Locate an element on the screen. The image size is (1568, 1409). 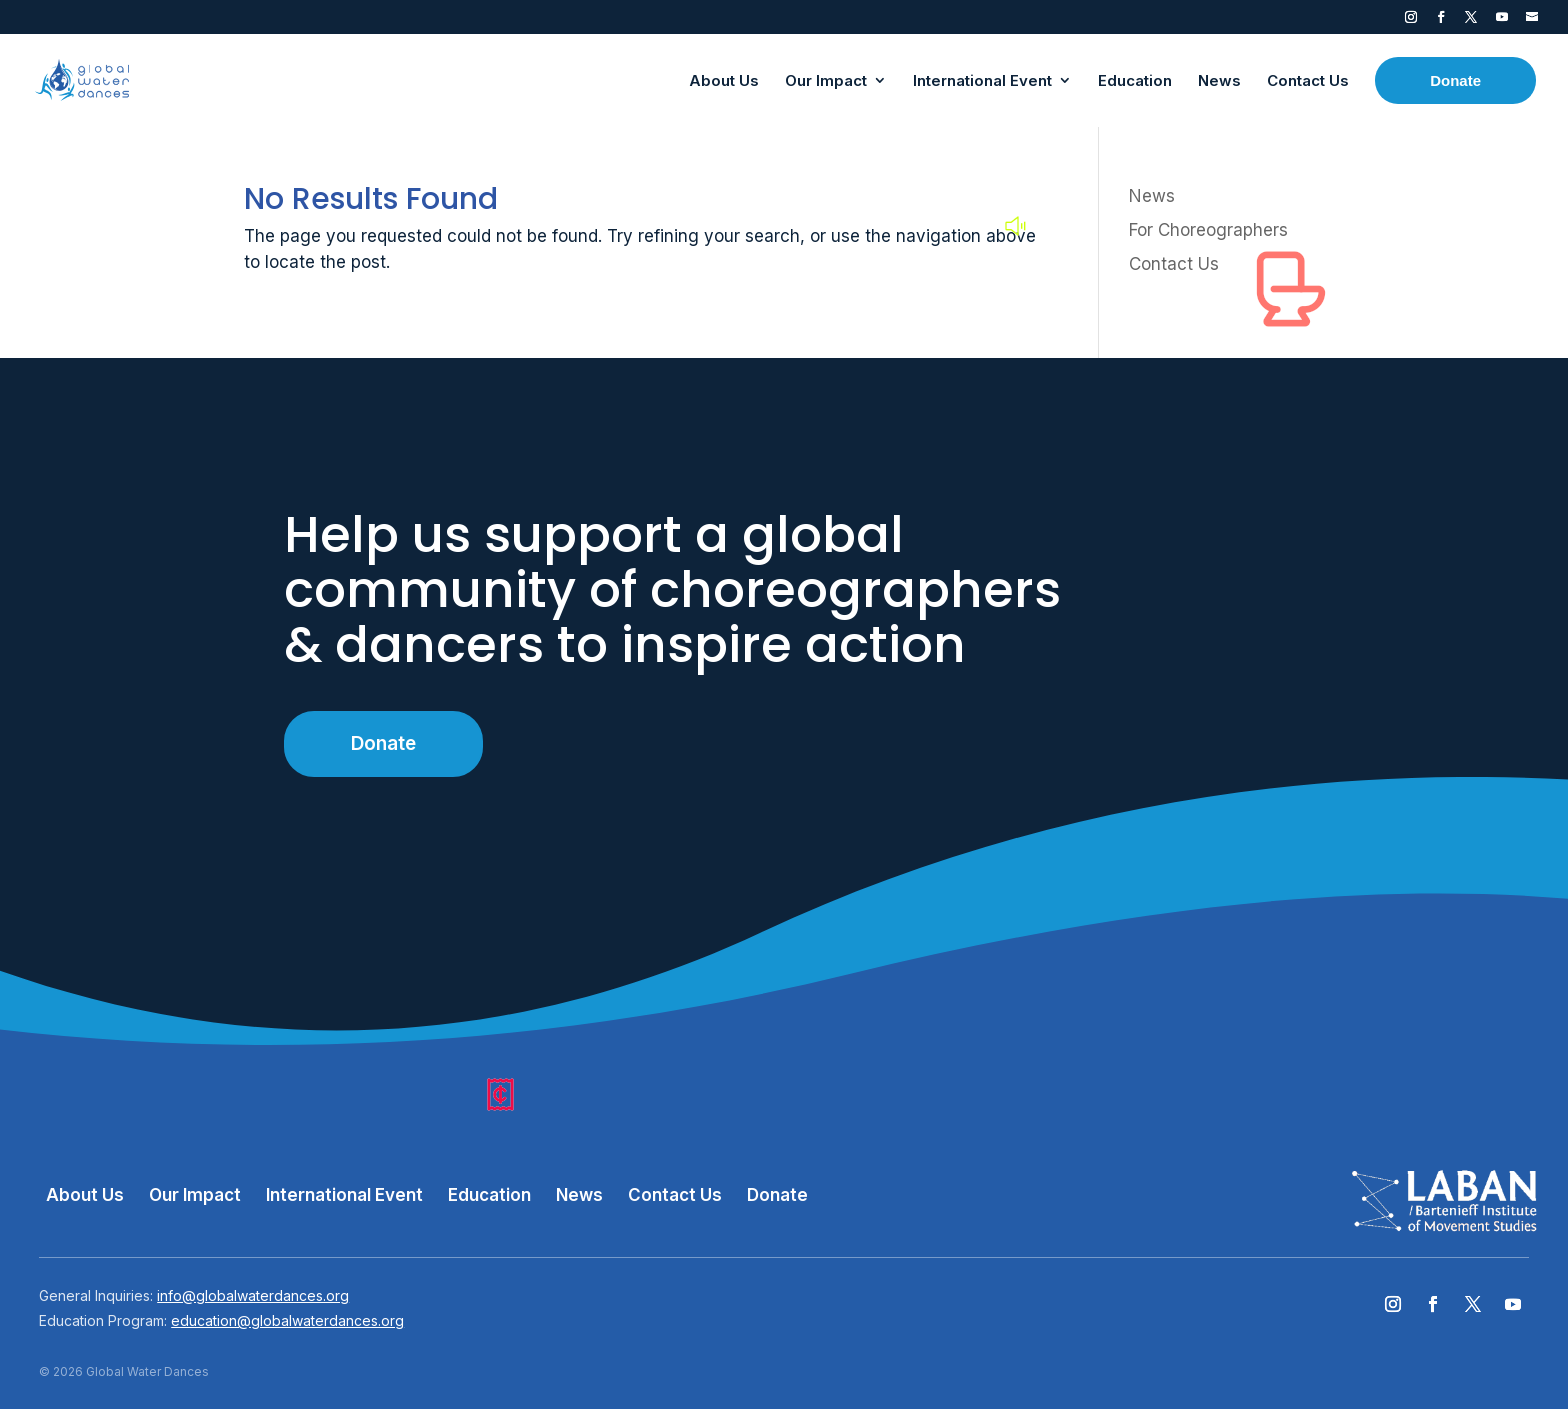
view transaction receipt details is located at coordinates (500, 1094).